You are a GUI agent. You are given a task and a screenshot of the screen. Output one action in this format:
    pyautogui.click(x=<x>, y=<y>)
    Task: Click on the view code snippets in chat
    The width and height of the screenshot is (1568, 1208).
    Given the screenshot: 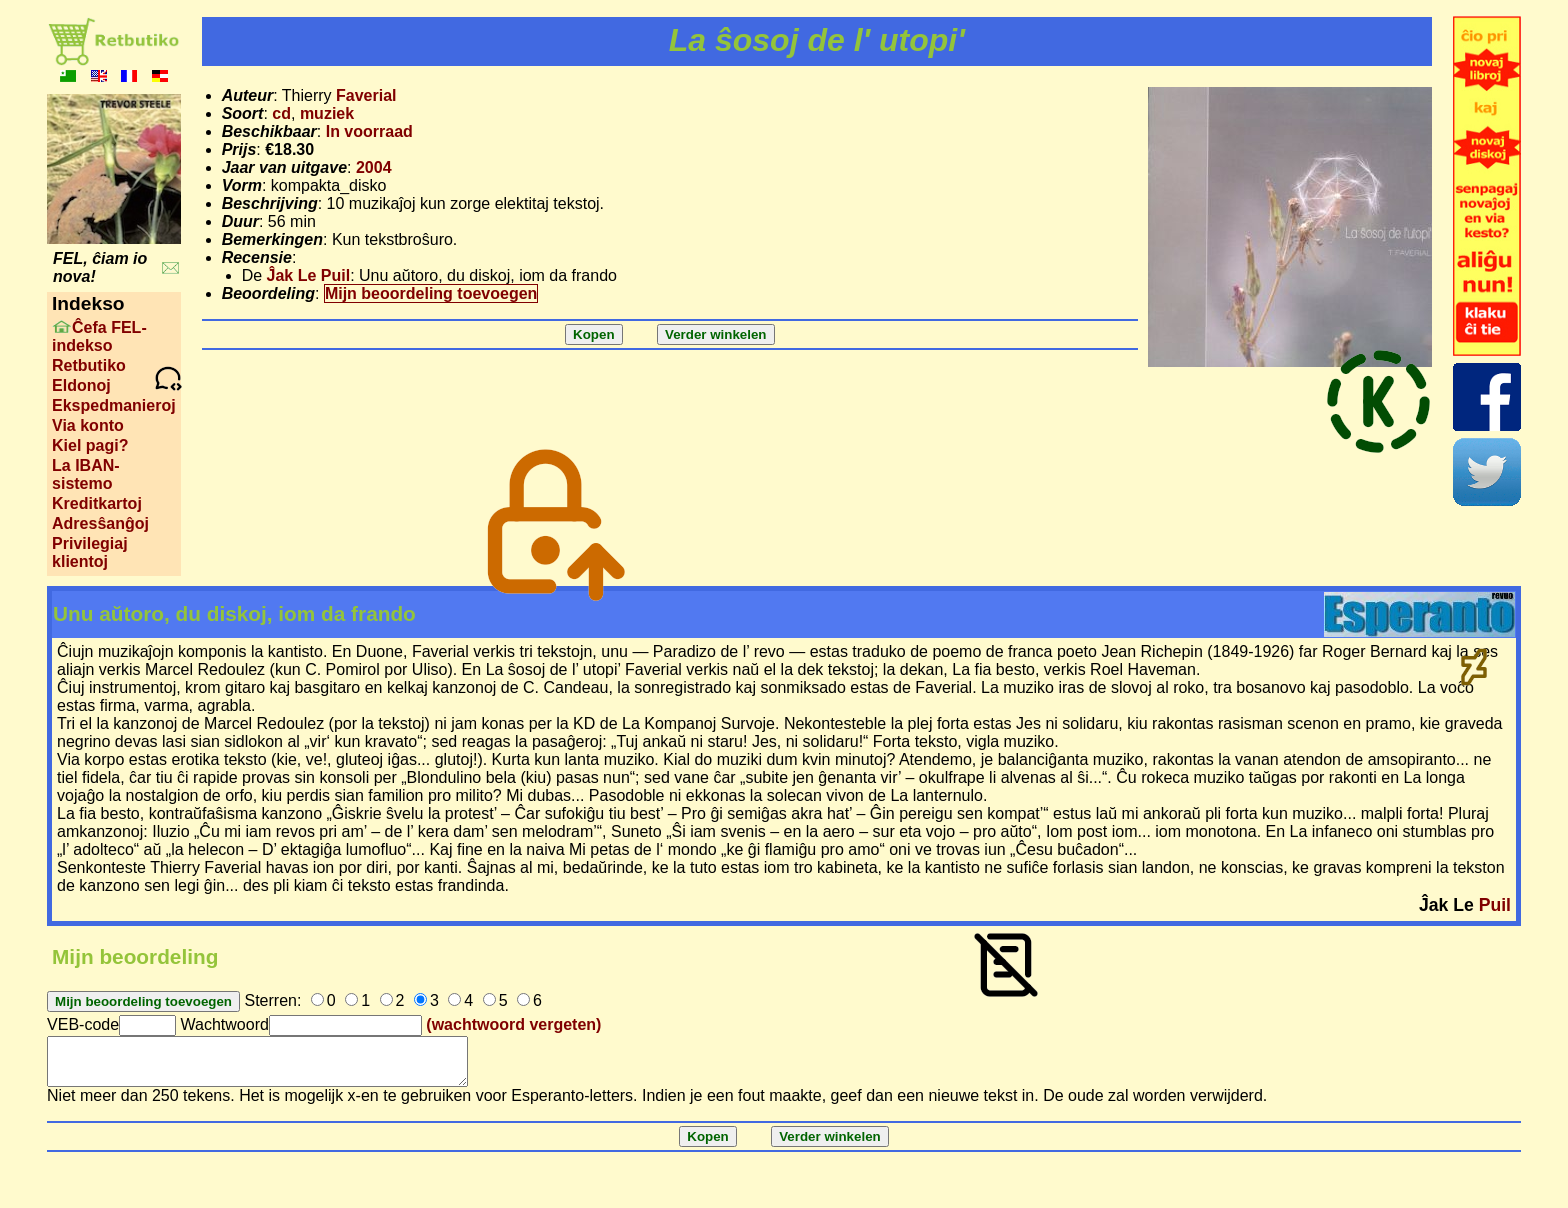 What is the action you would take?
    pyautogui.click(x=168, y=378)
    